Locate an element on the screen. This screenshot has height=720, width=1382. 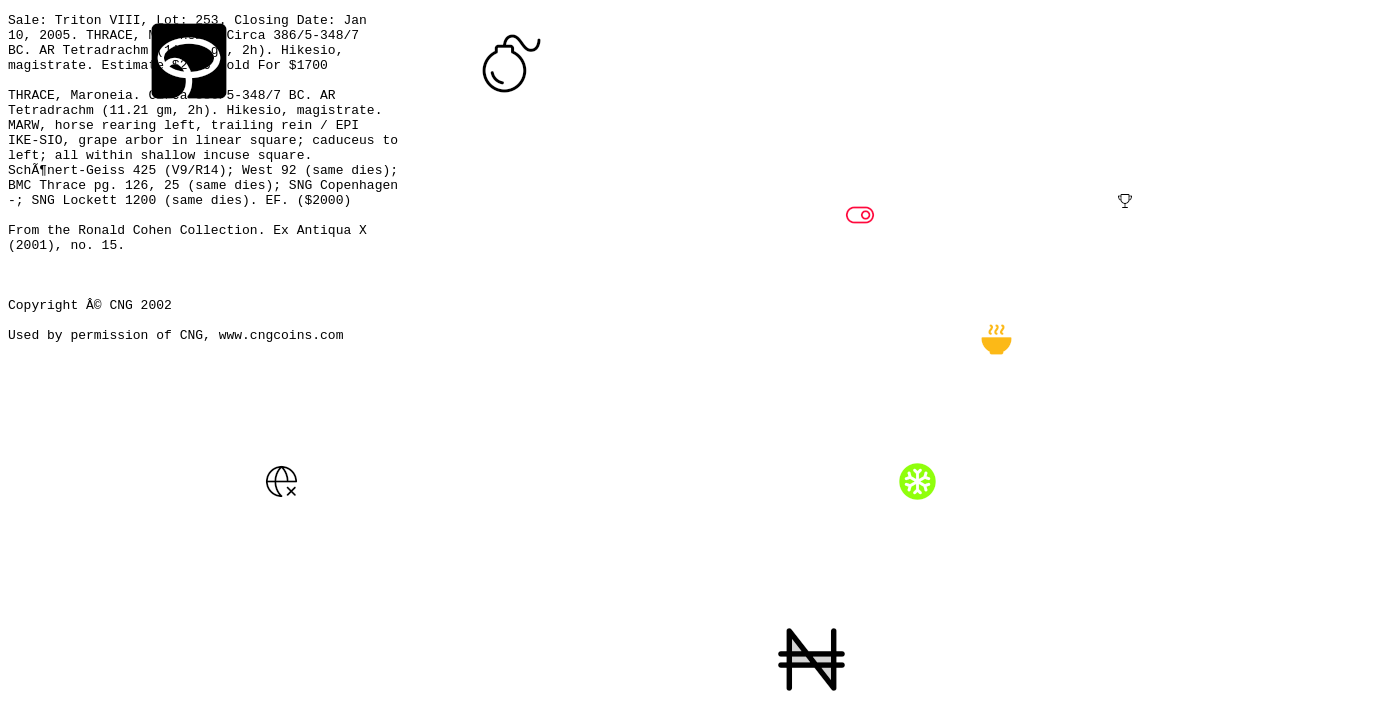
no internet connection is located at coordinates (281, 481).